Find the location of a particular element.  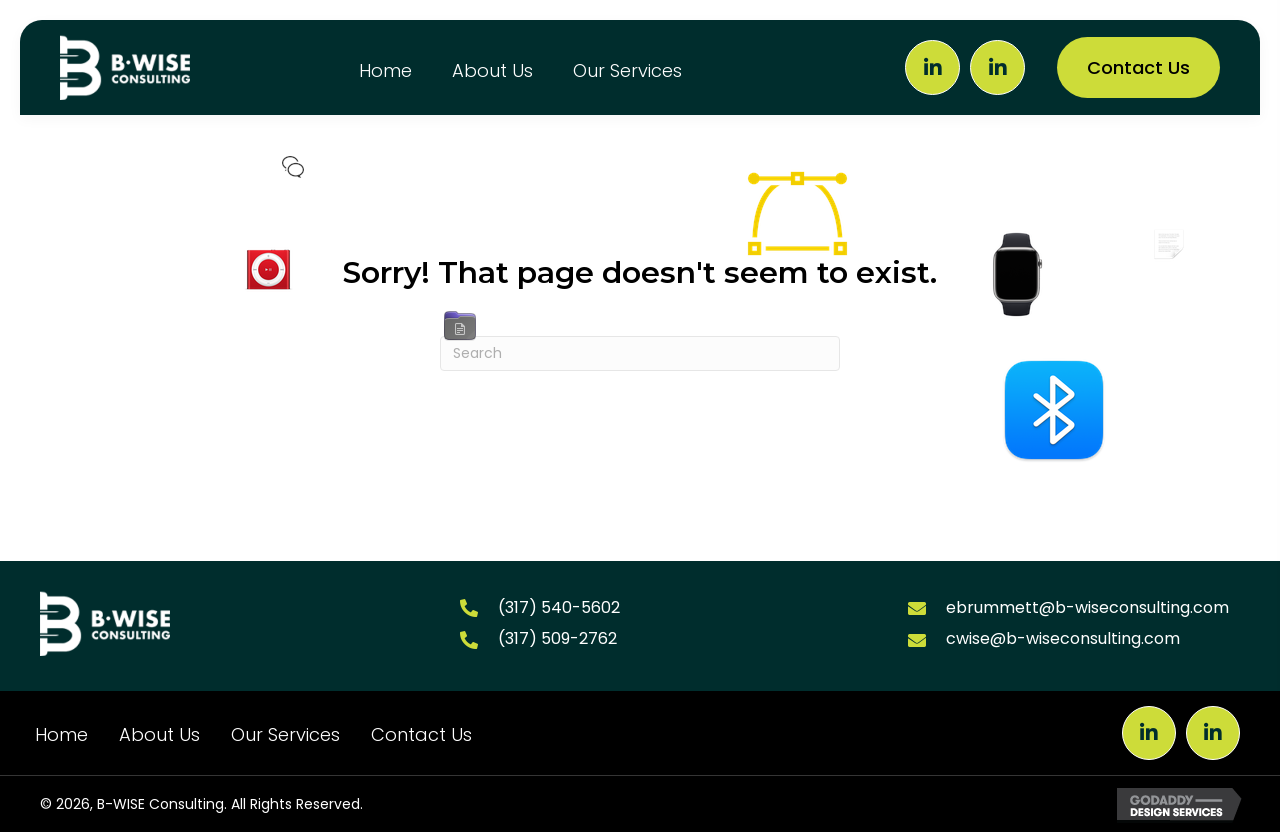

access shape library in iMovie is located at coordinates (797, 213).